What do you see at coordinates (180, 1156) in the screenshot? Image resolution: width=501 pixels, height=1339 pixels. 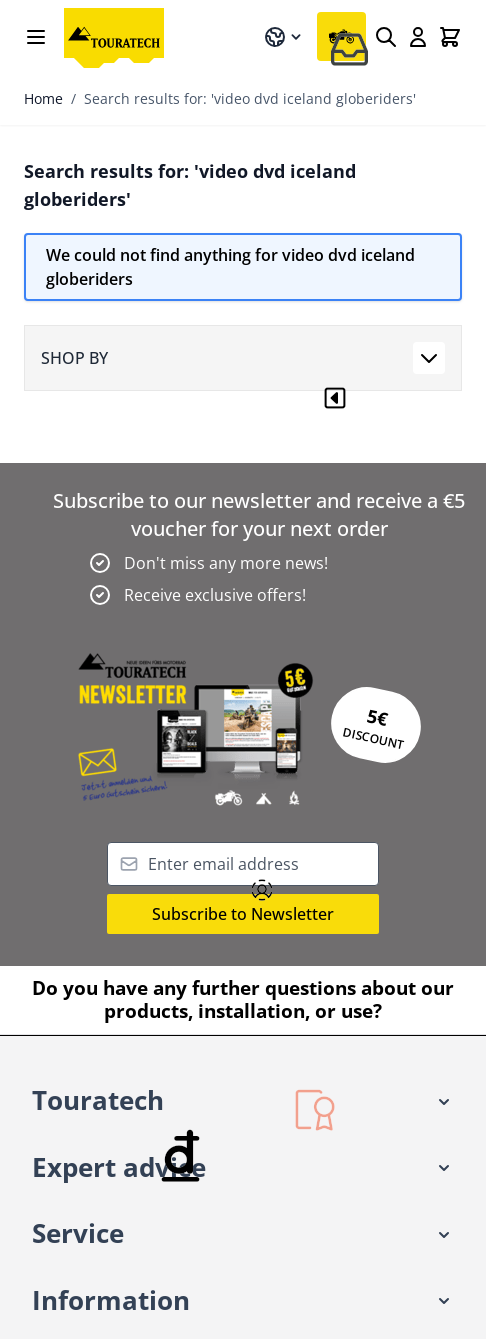 I see `indicates Vietnamese dong currency` at bounding box center [180, 1156].